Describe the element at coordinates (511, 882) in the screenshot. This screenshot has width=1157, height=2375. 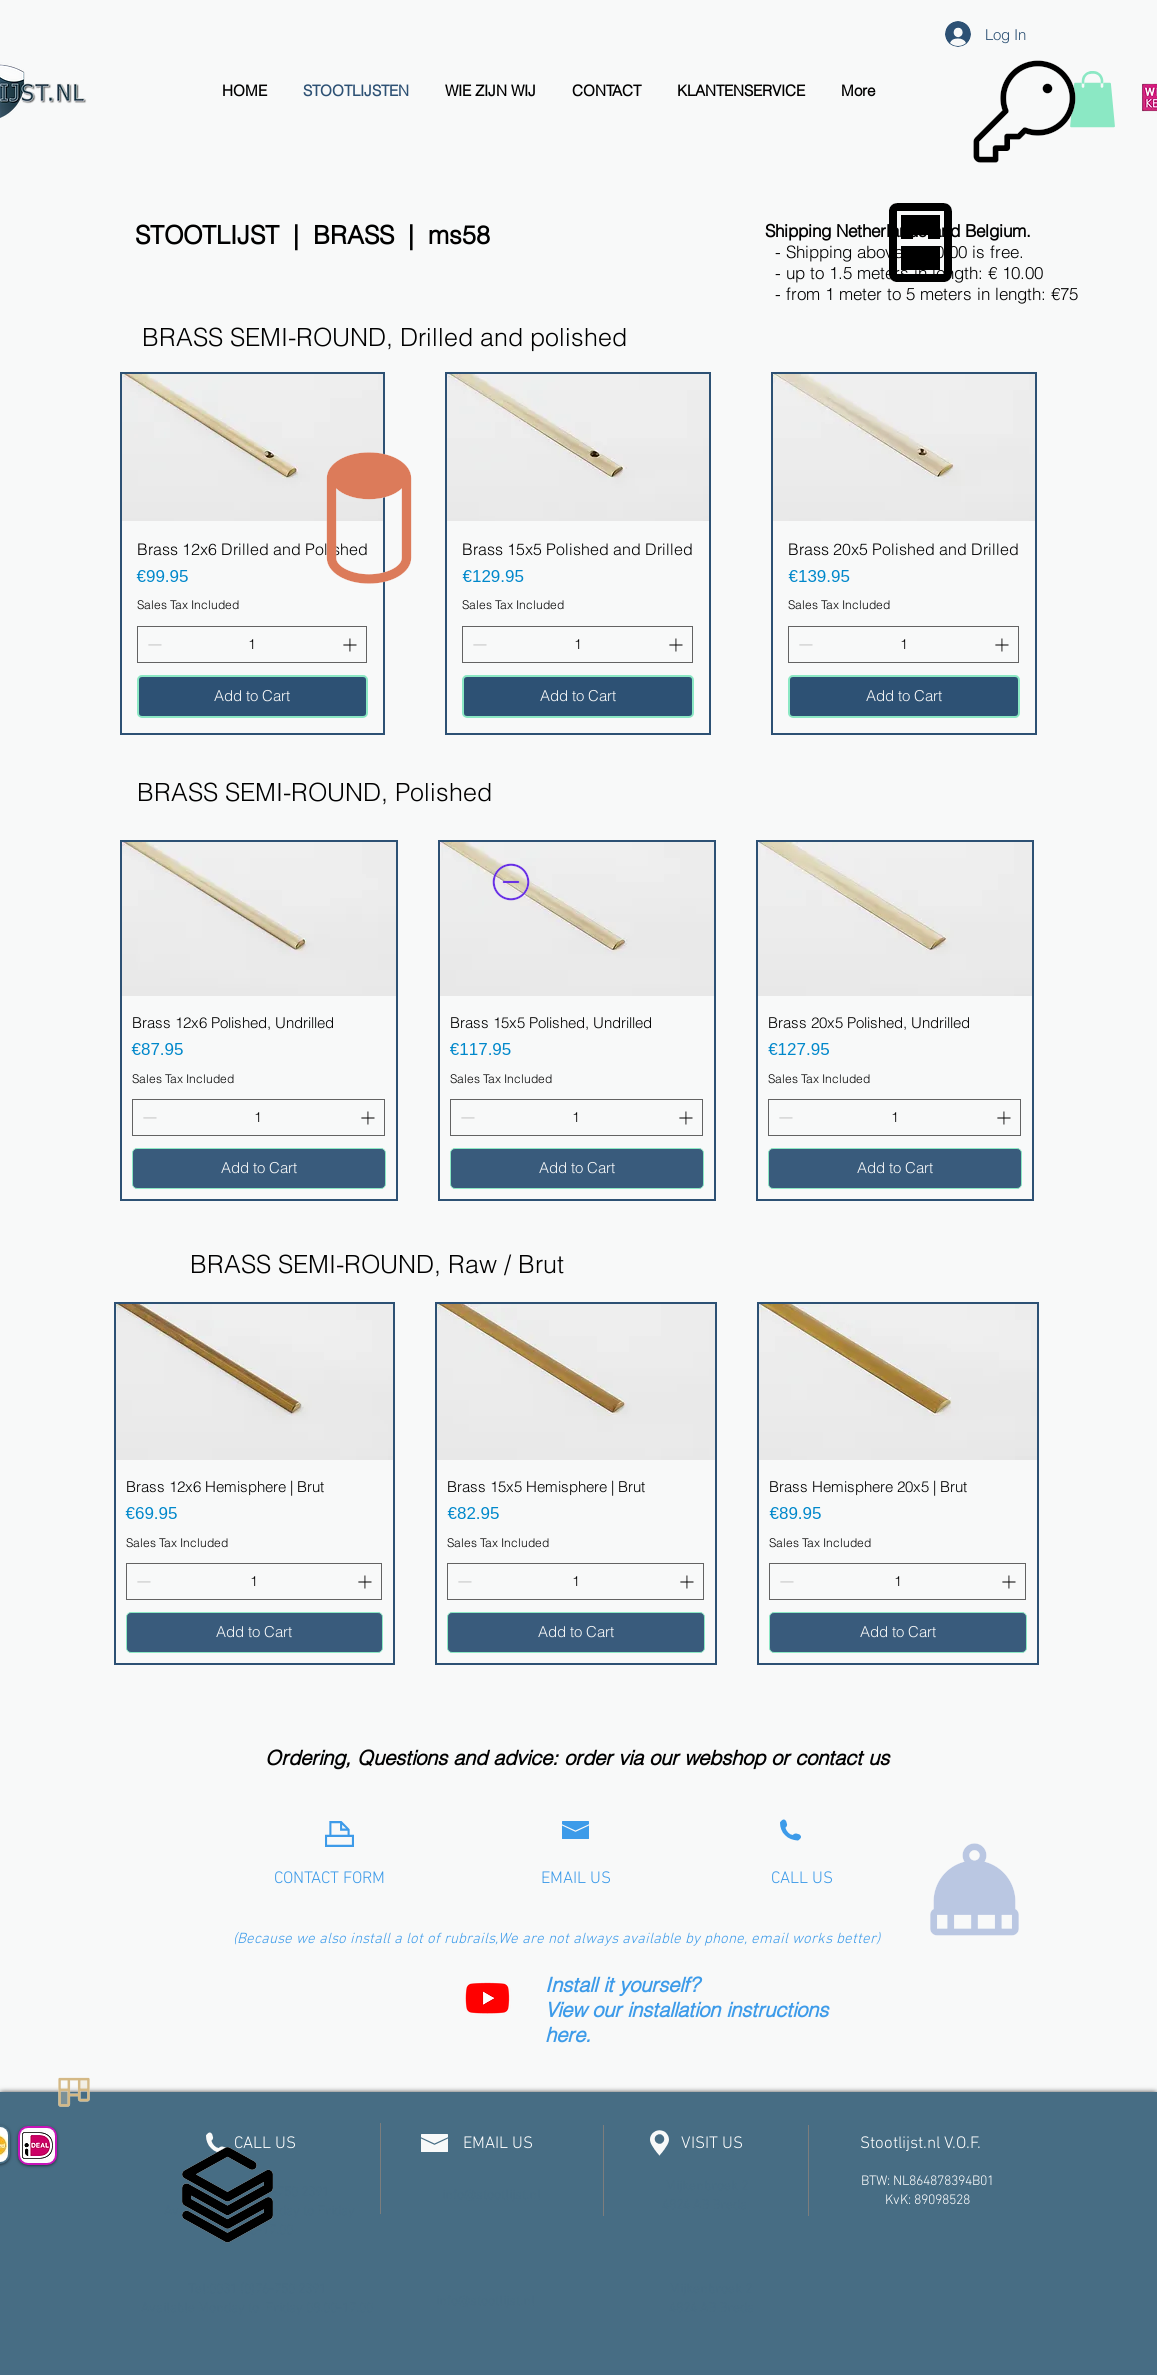
I see `remove an item from a list or cart` at that location.